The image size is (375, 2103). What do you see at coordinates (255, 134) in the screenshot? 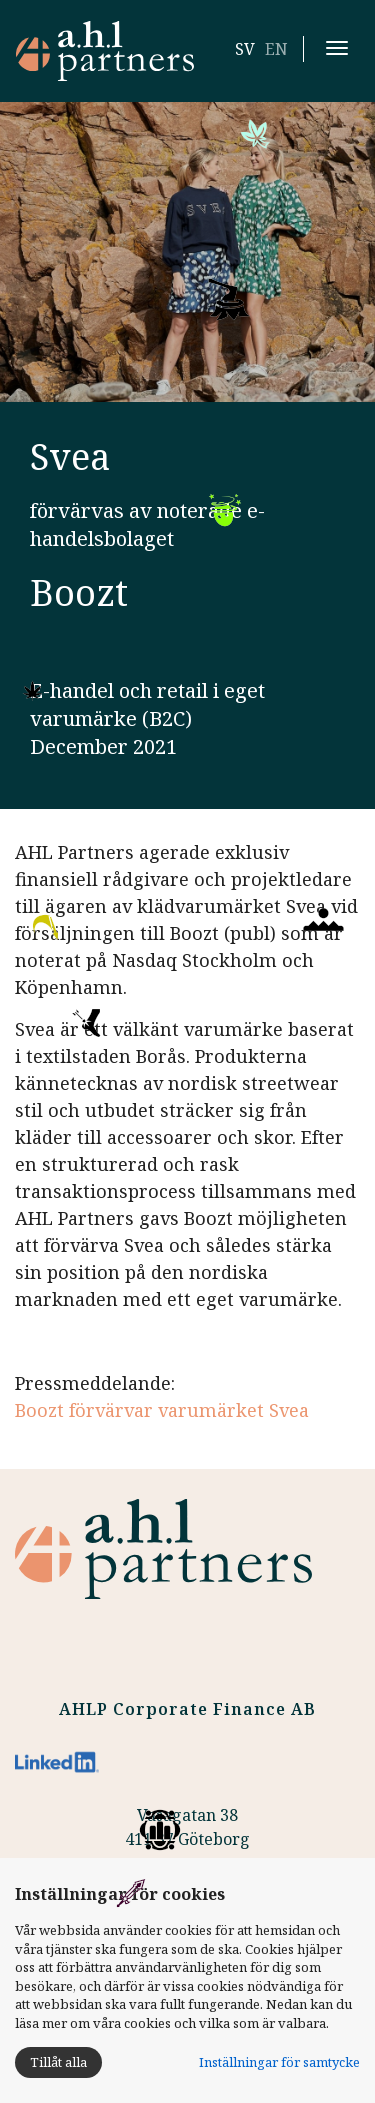
I see `represents nature or environmental content` at bounding box center [255, 134].